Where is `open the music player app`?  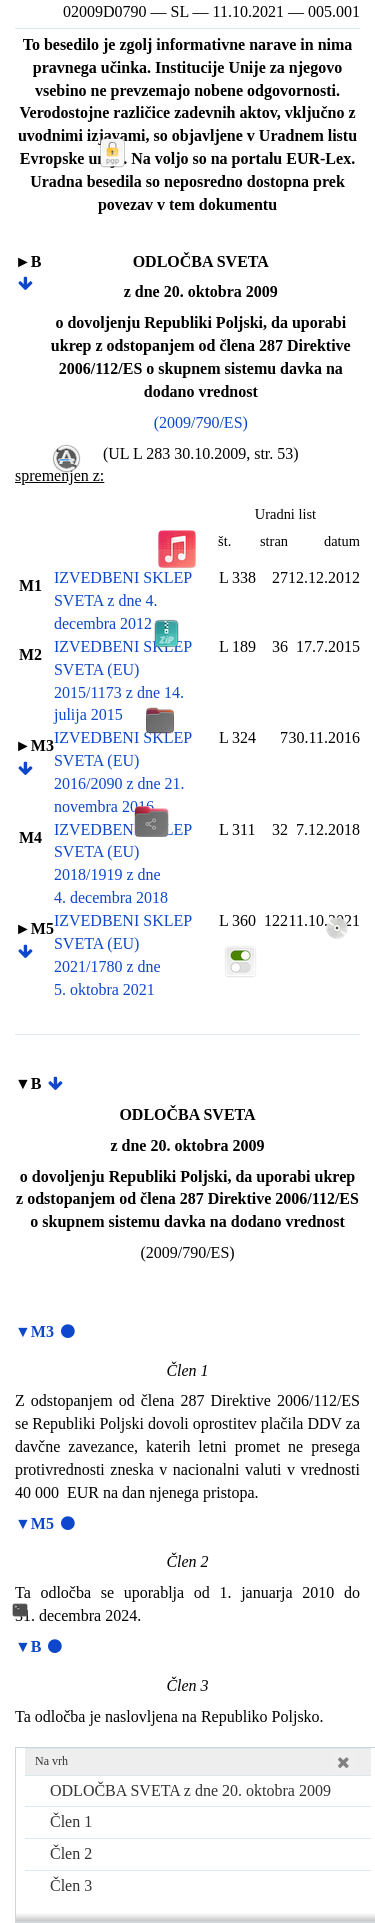 open the music player app is located at coordinates (177, 549).